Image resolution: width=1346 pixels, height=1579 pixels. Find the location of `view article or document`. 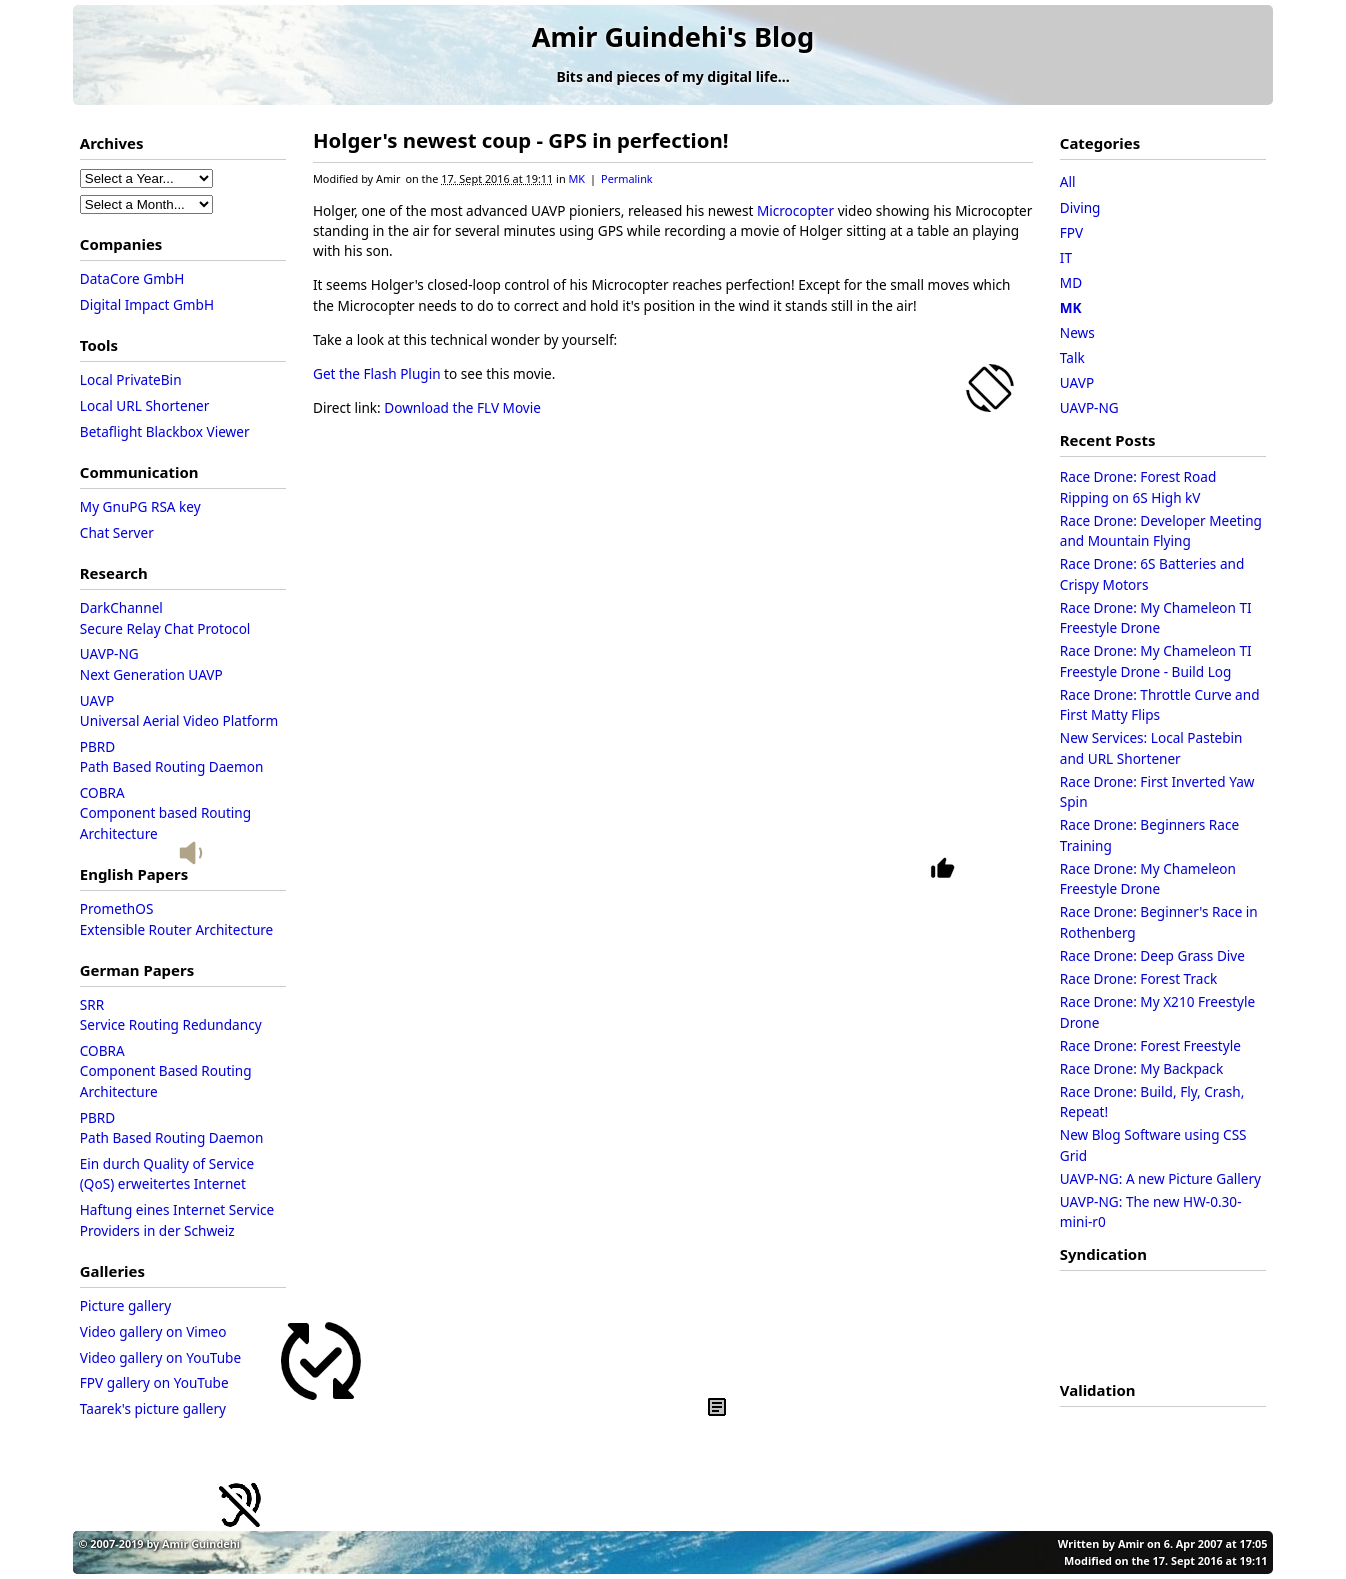

view article or document is located at coordinates (717, 1407).